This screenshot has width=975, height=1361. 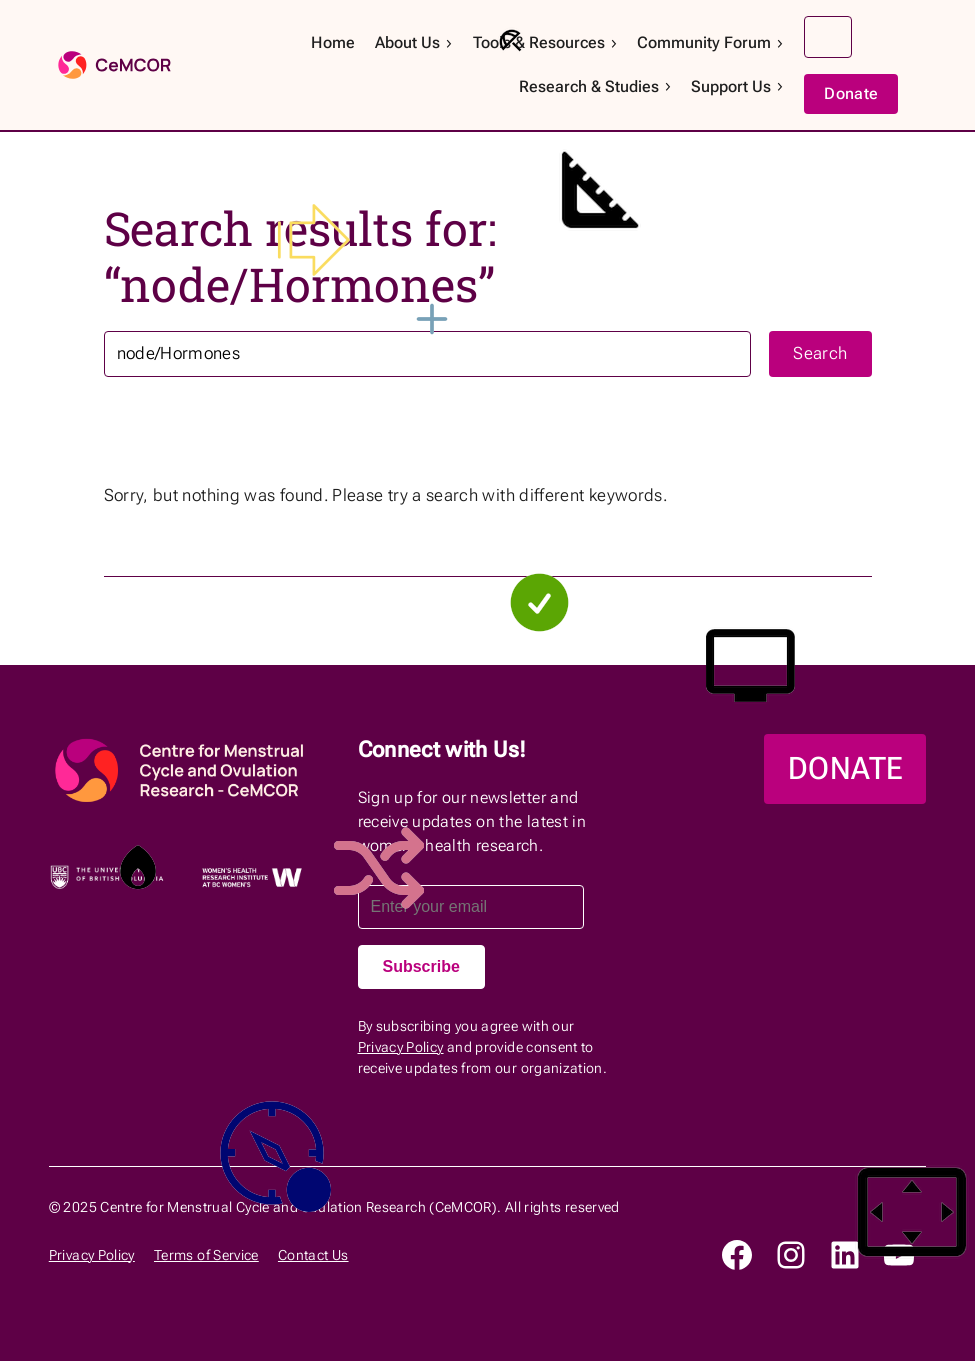 What do you see at coordinates (602, 188) in the screenshot?
I see `measure area or square footage` at bounding box center [602, 188].